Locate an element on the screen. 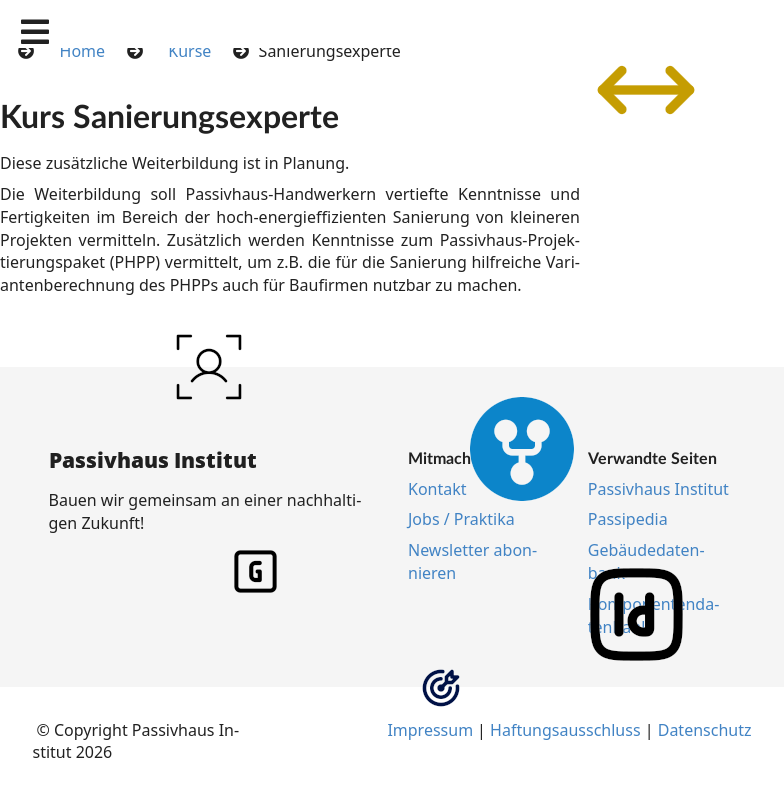 This screenshot has width=784, height=796. resize element horizontally is located at coordinates (646, 90).